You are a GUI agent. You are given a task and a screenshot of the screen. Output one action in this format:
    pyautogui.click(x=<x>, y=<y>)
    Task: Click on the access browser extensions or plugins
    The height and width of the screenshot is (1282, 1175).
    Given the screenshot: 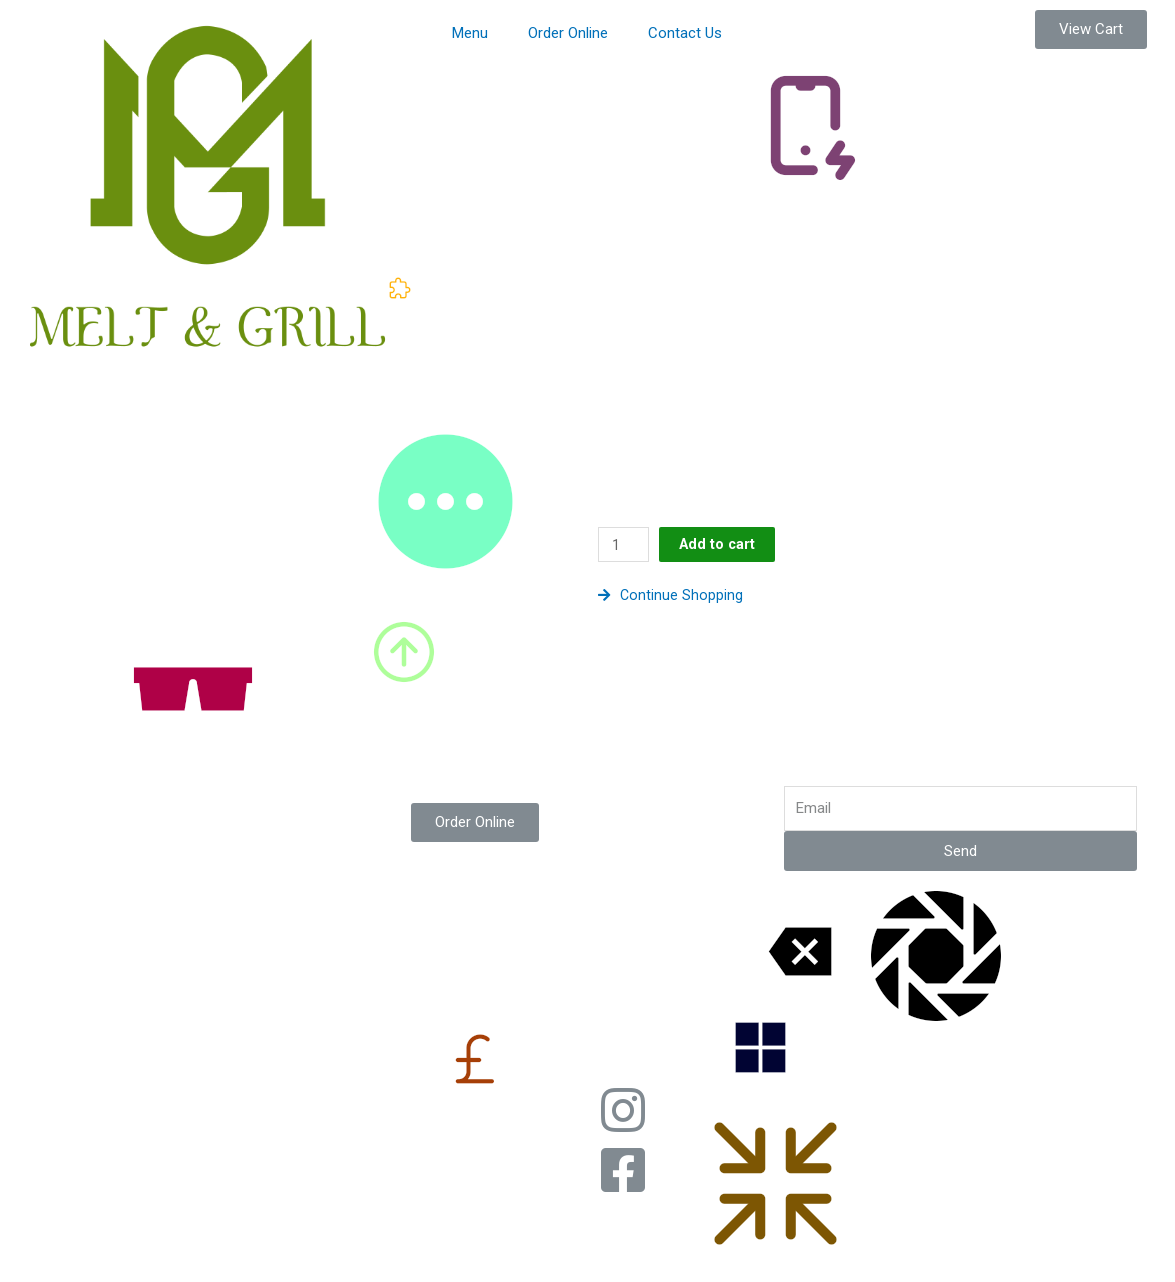 What is the action you would take?
    pyautogui.click(x=400, y=288)
    